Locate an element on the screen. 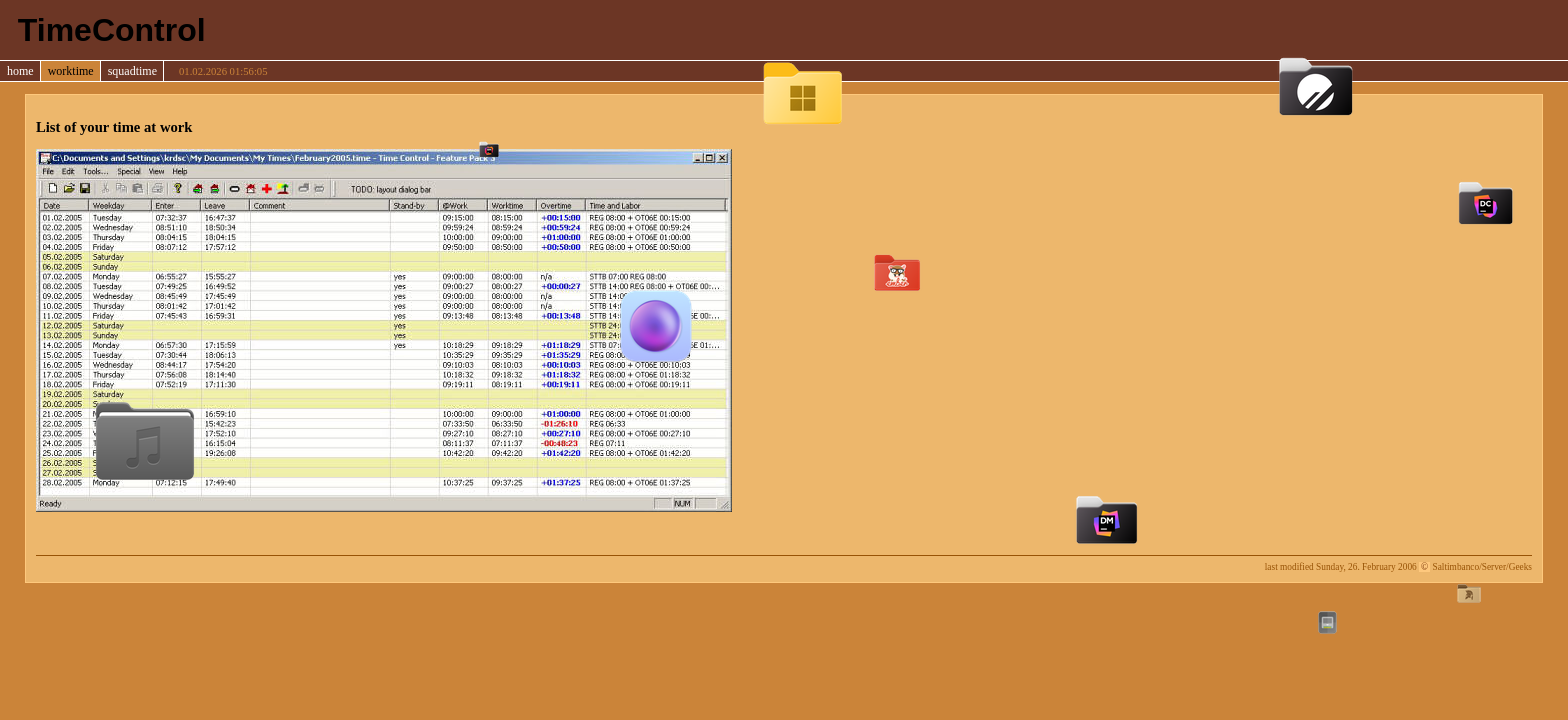 The width and height of the screenshot is (1568, 720). folder containing historical or ancient history files is located at coordinates (1469, 594).